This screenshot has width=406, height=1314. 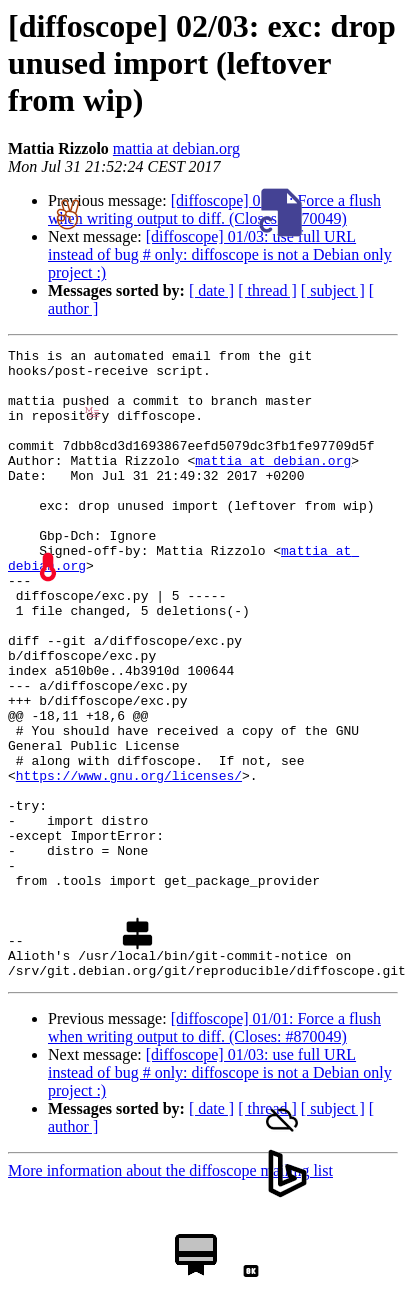 I want to click on read article on medium, so click(x=92, y=412).